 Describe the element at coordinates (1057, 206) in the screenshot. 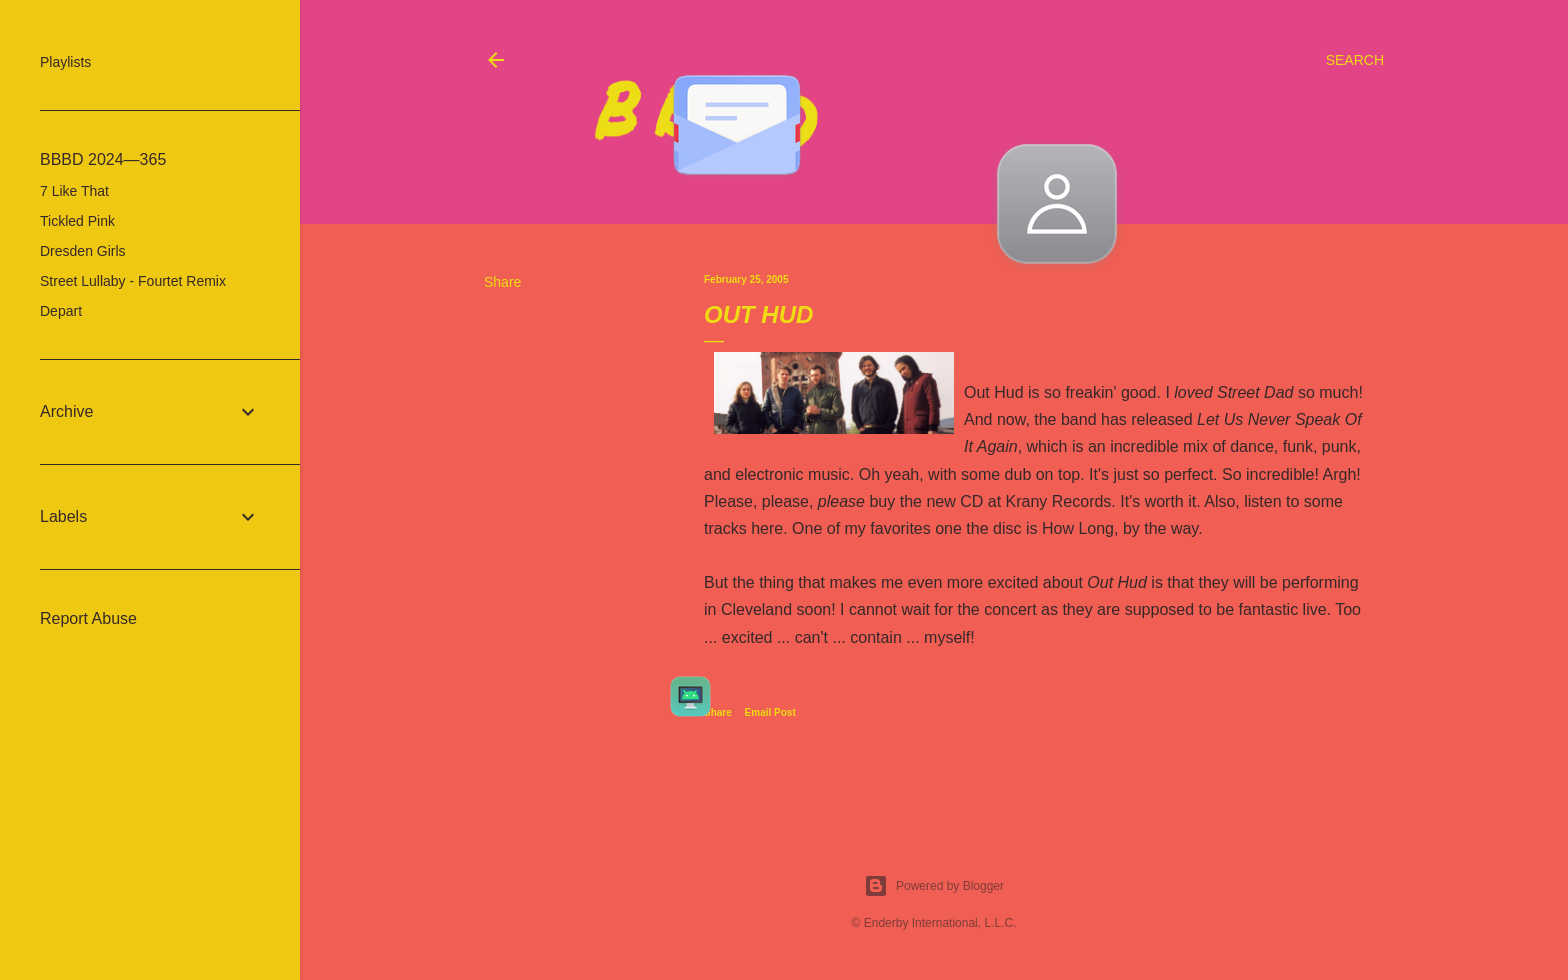

I see `configure LDAP directory service settings` at that location.